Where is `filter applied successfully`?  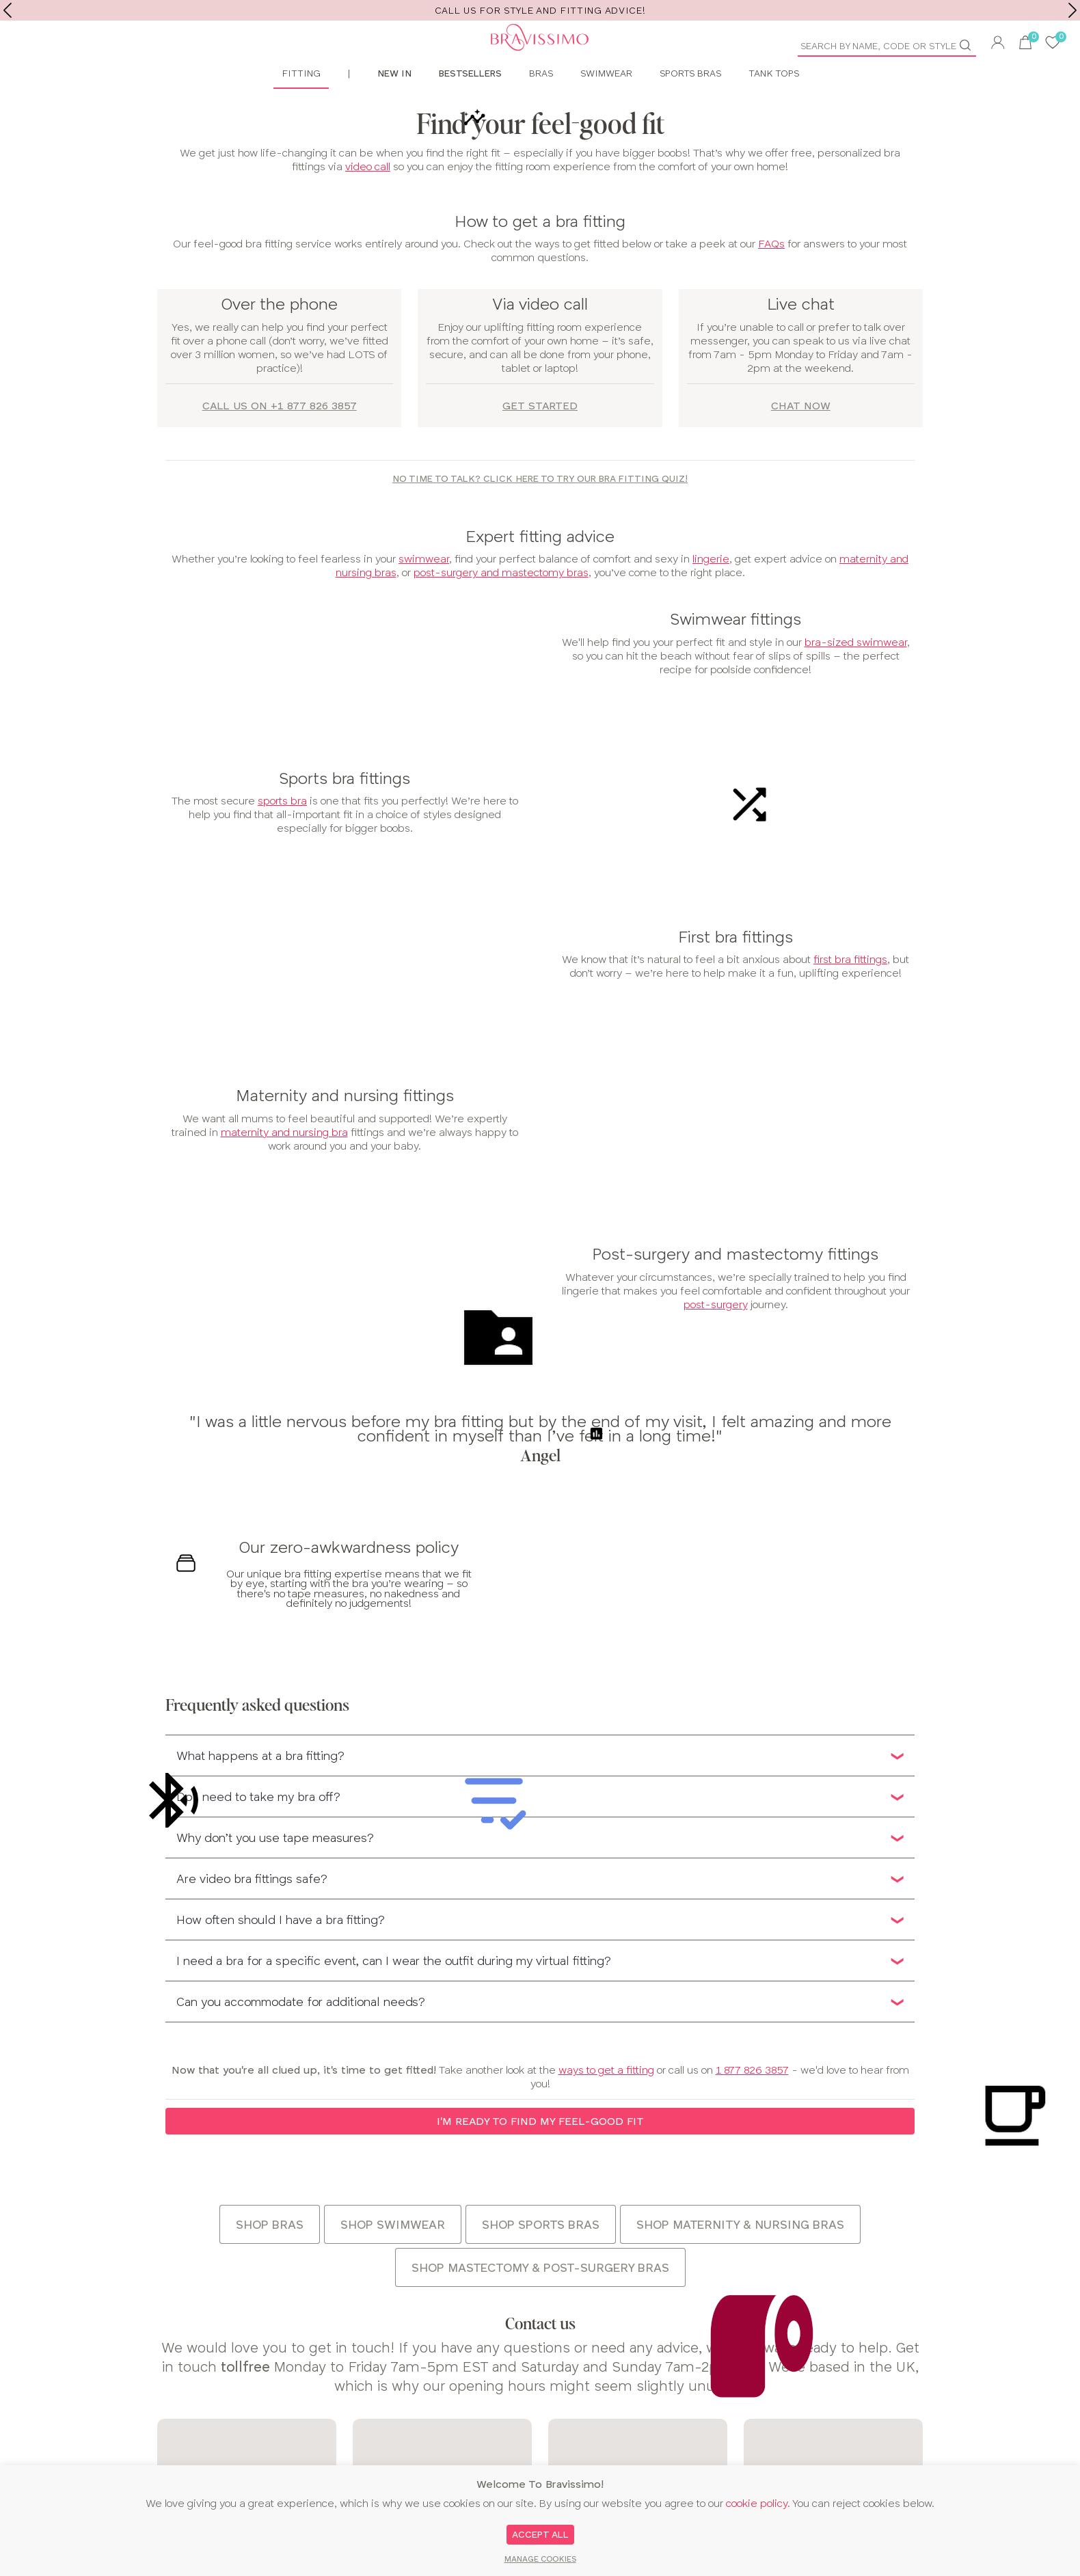
filter applied successfully is located at coordinates (494, 1800).